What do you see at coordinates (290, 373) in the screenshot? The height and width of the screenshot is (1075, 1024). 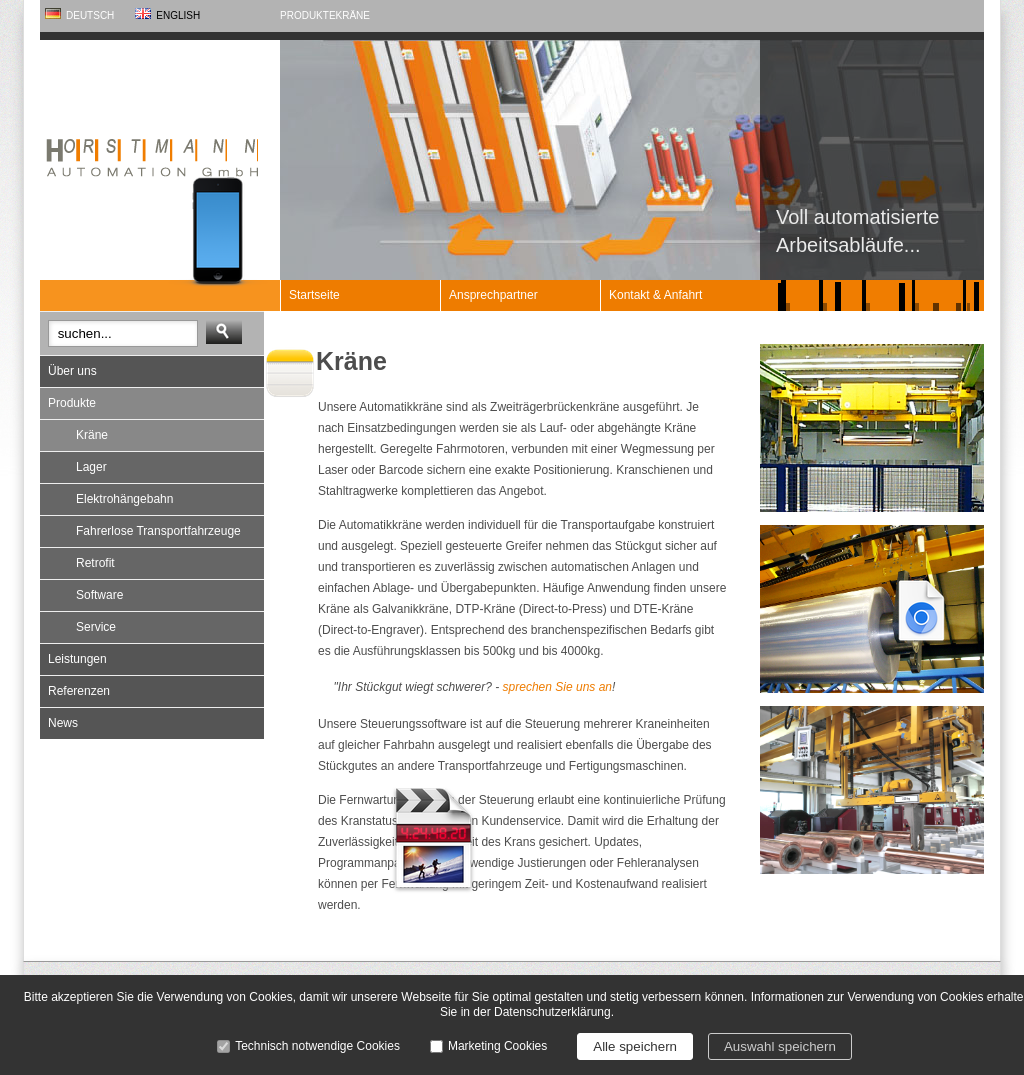 I see `open the notes app` at bounding box center [290, 373].